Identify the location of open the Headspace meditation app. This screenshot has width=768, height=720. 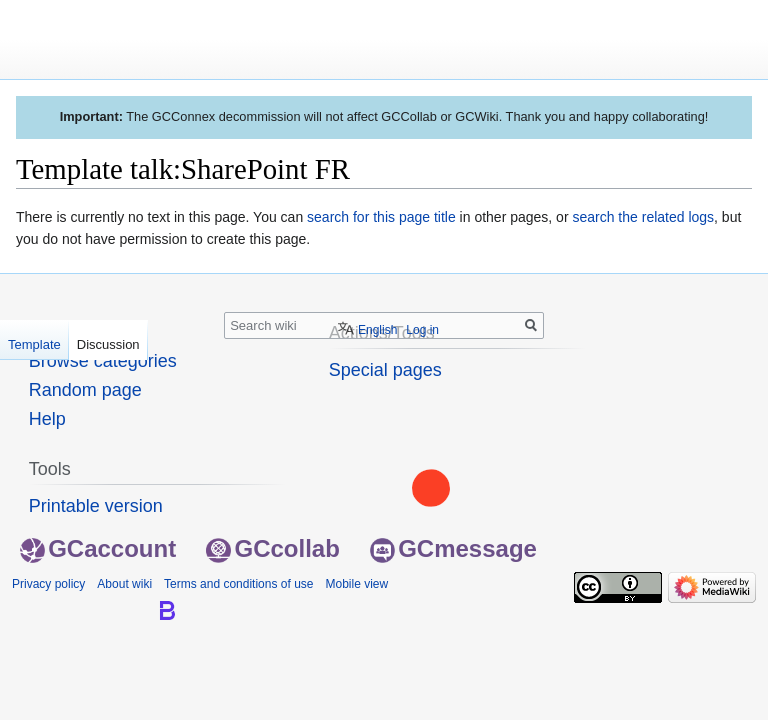
(431, 488).